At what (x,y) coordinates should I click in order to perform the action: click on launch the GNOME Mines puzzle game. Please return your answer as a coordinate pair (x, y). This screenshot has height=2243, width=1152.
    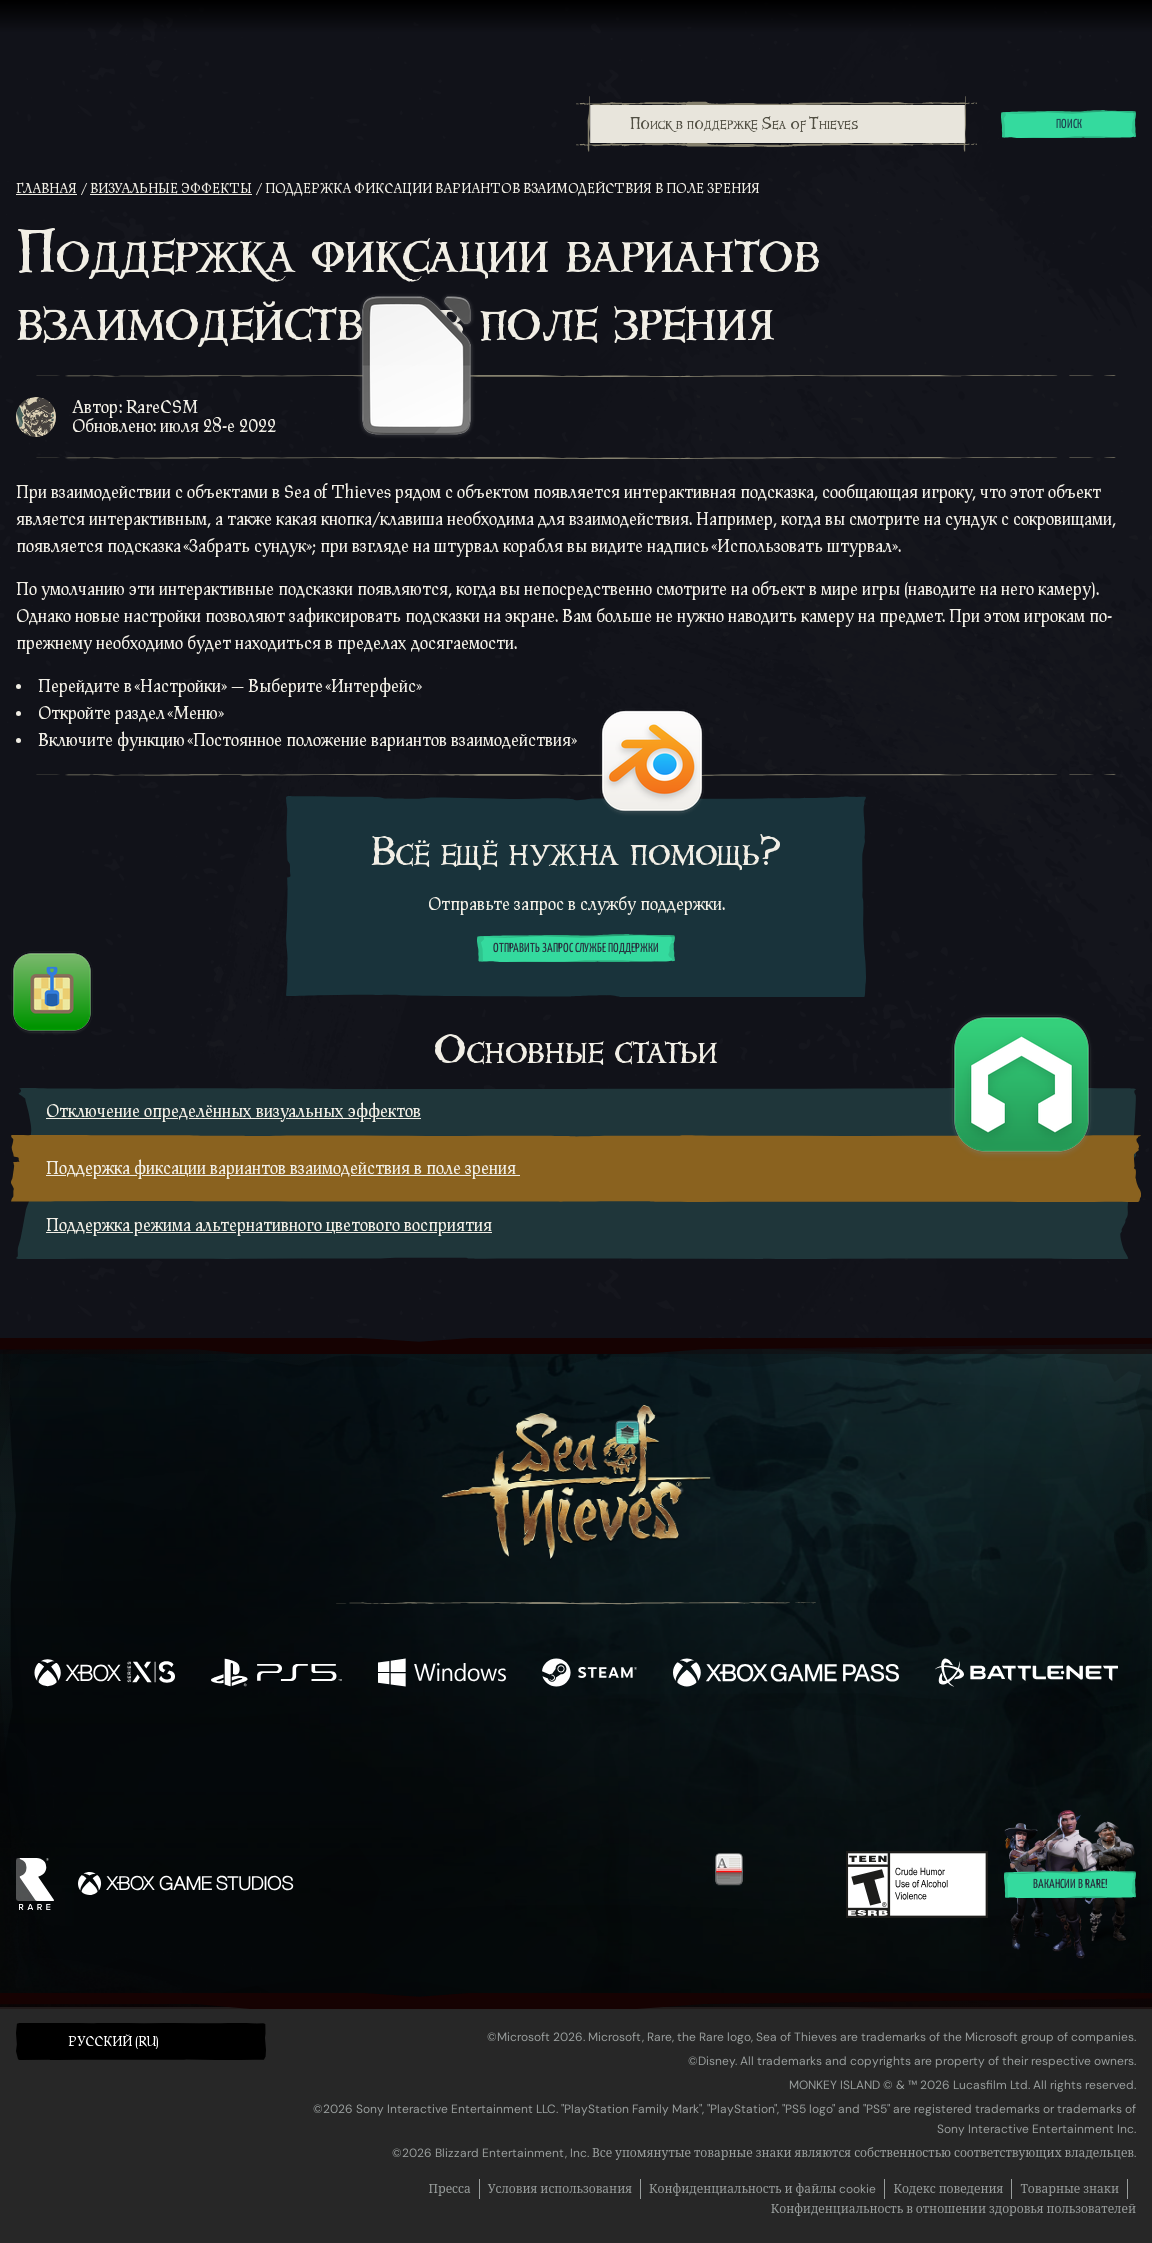
    Looking at the image, I should click on (627, 1432).